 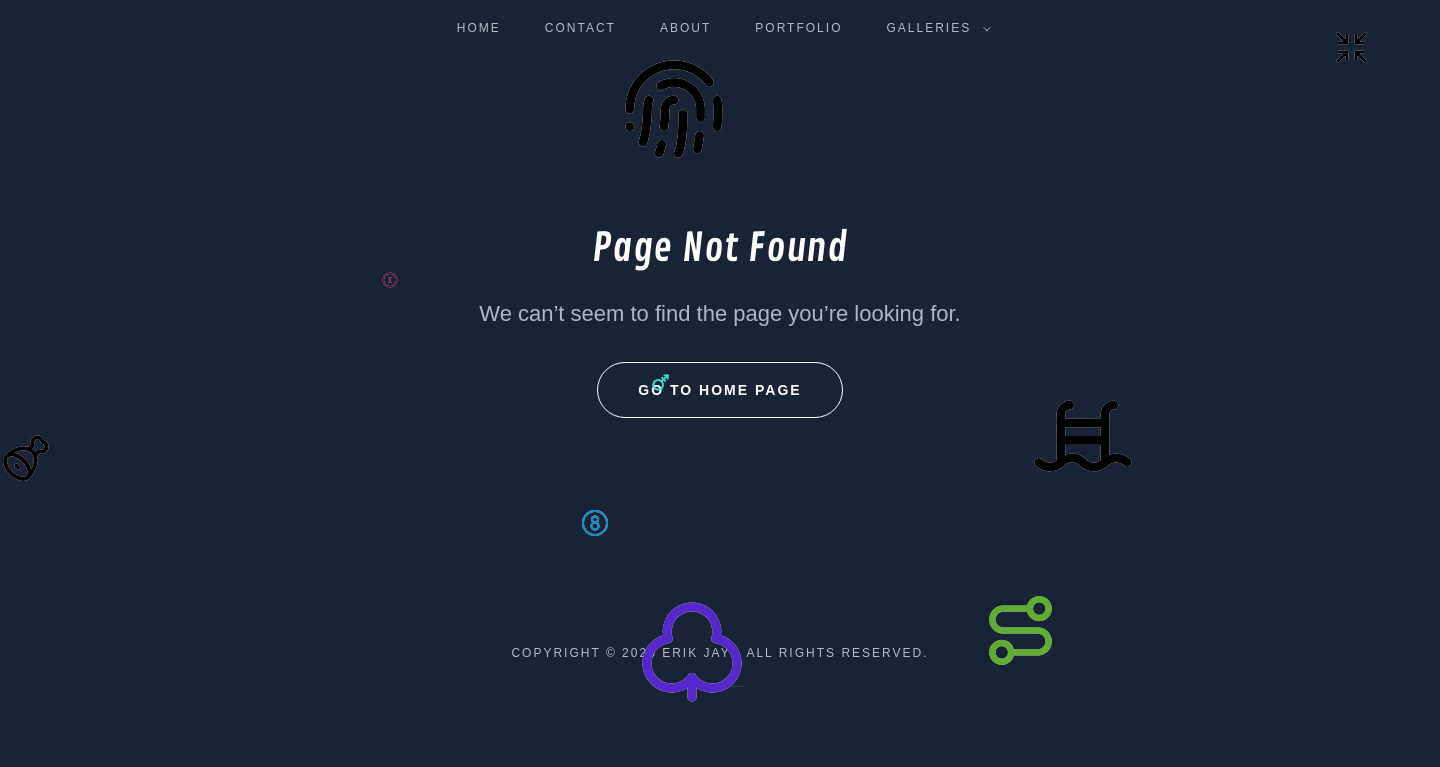 What do you see at coordinates (692, 652) in the screenshot?
I see `playing card suit symbol for clubs` at bounding box center [692, 652].